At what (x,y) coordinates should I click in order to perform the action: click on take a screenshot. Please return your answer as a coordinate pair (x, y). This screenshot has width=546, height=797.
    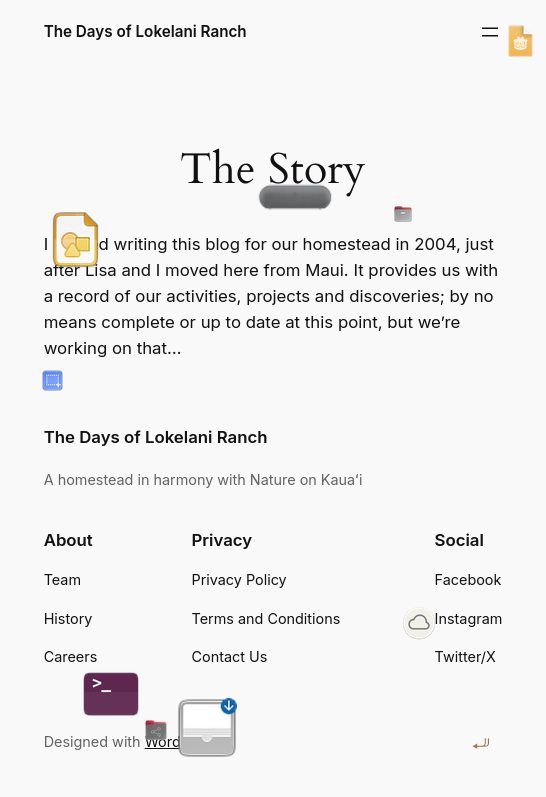
    Looking at the image, I should click on (52, 380).